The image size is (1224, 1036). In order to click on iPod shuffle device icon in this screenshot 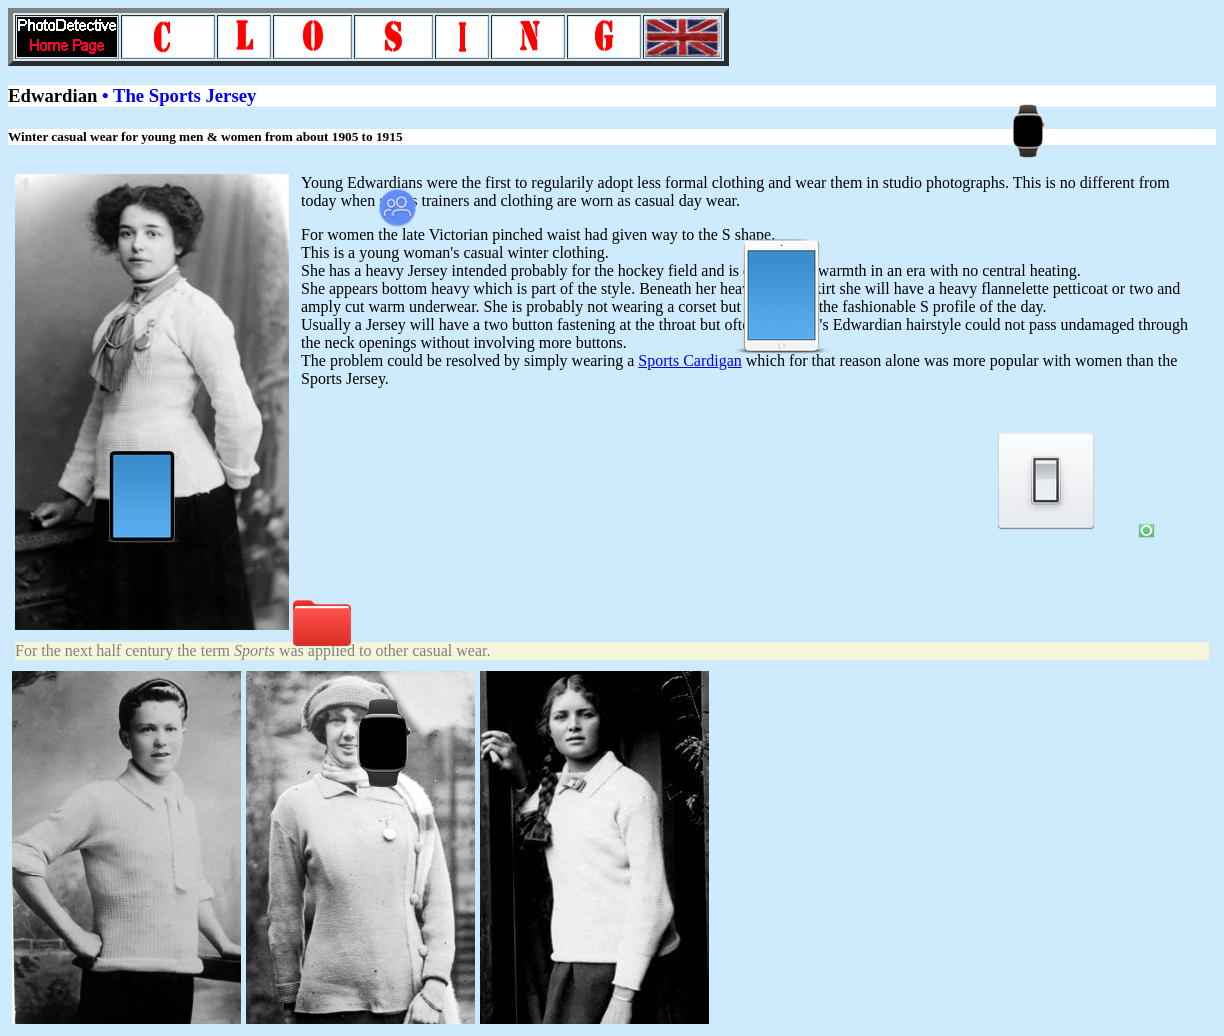, I will do `click(1146, 530)`.